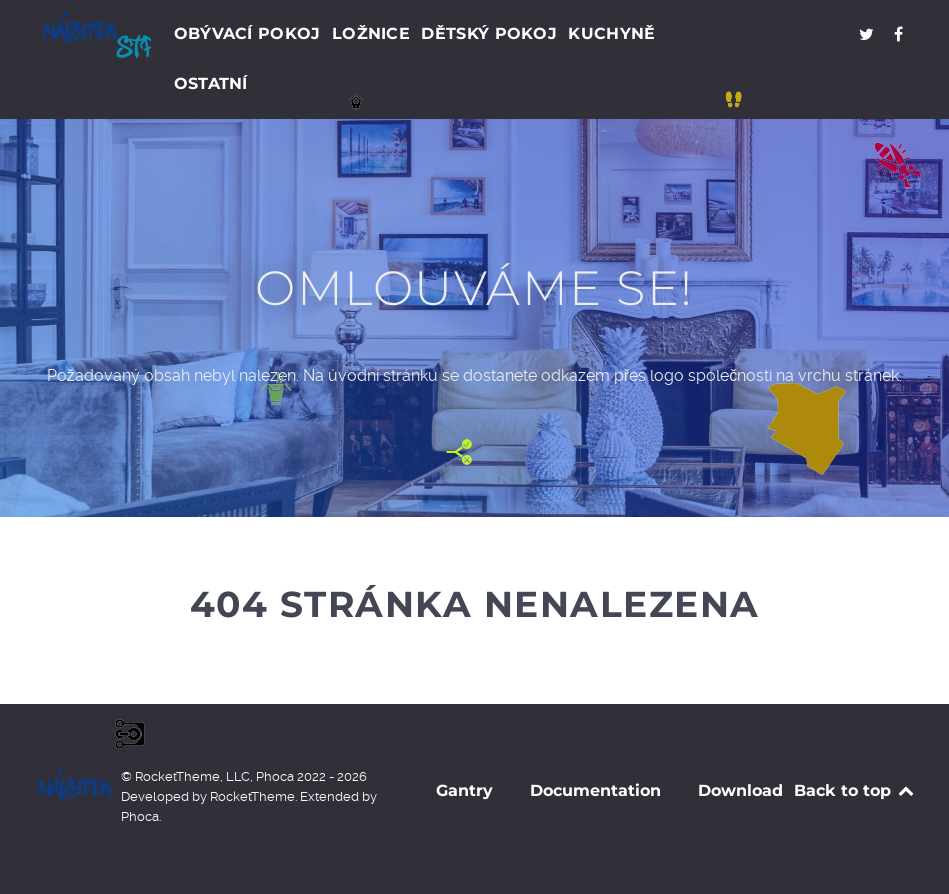 The width and height of the screenshot is (949, 894). I want to click on access pet or wildlife features, so click(356, 102).